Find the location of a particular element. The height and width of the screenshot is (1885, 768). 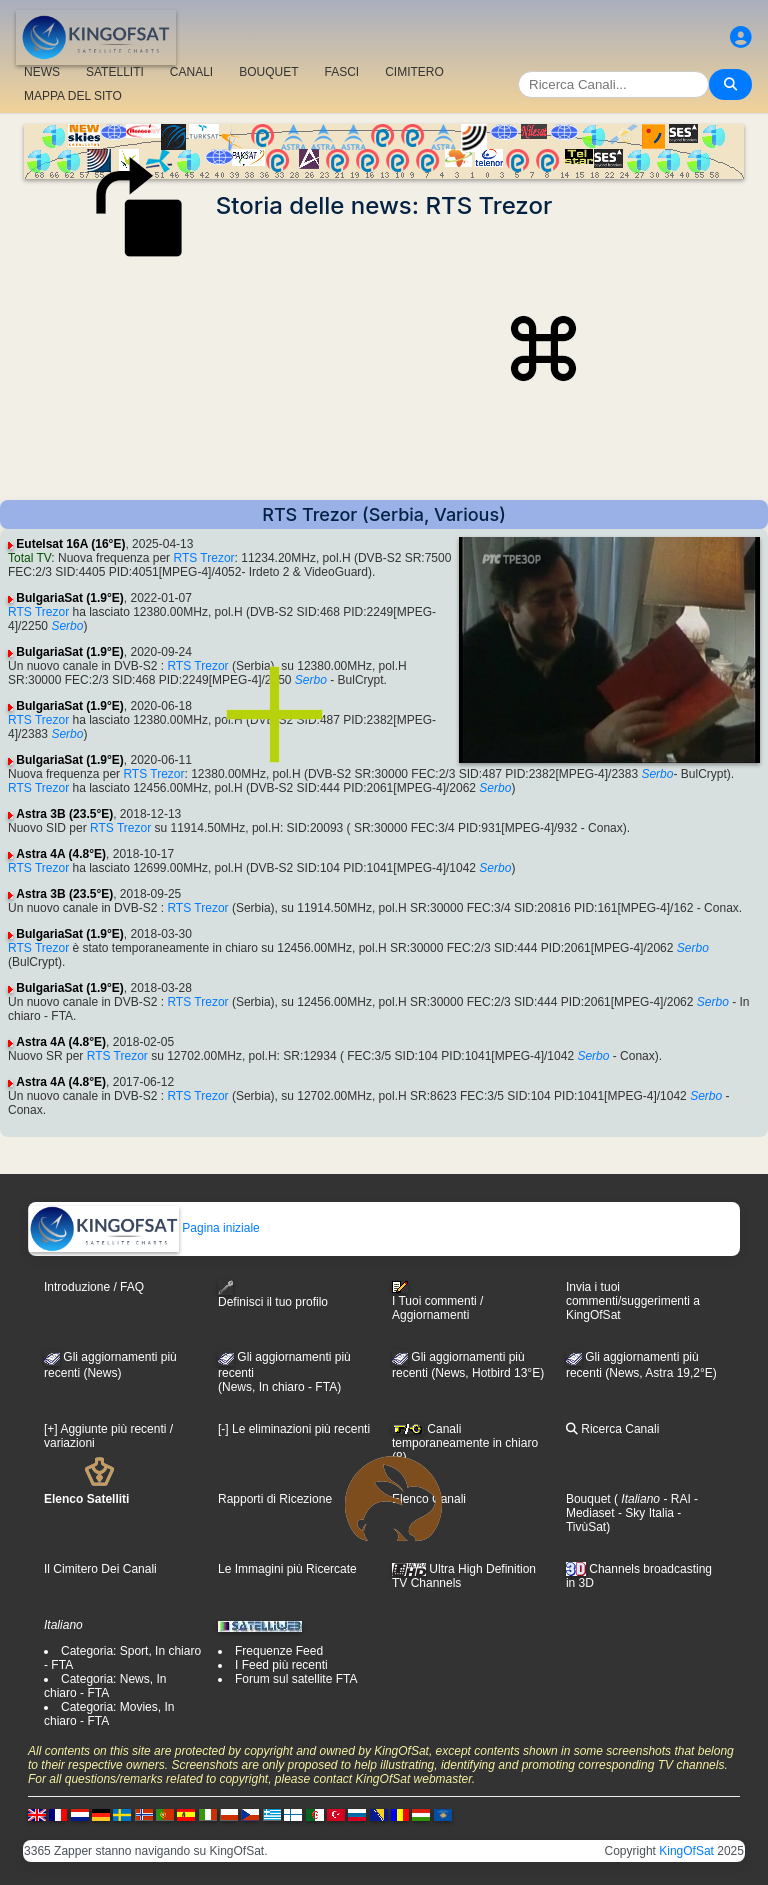

rotate object clockwise is located at coordinates (139, 209).